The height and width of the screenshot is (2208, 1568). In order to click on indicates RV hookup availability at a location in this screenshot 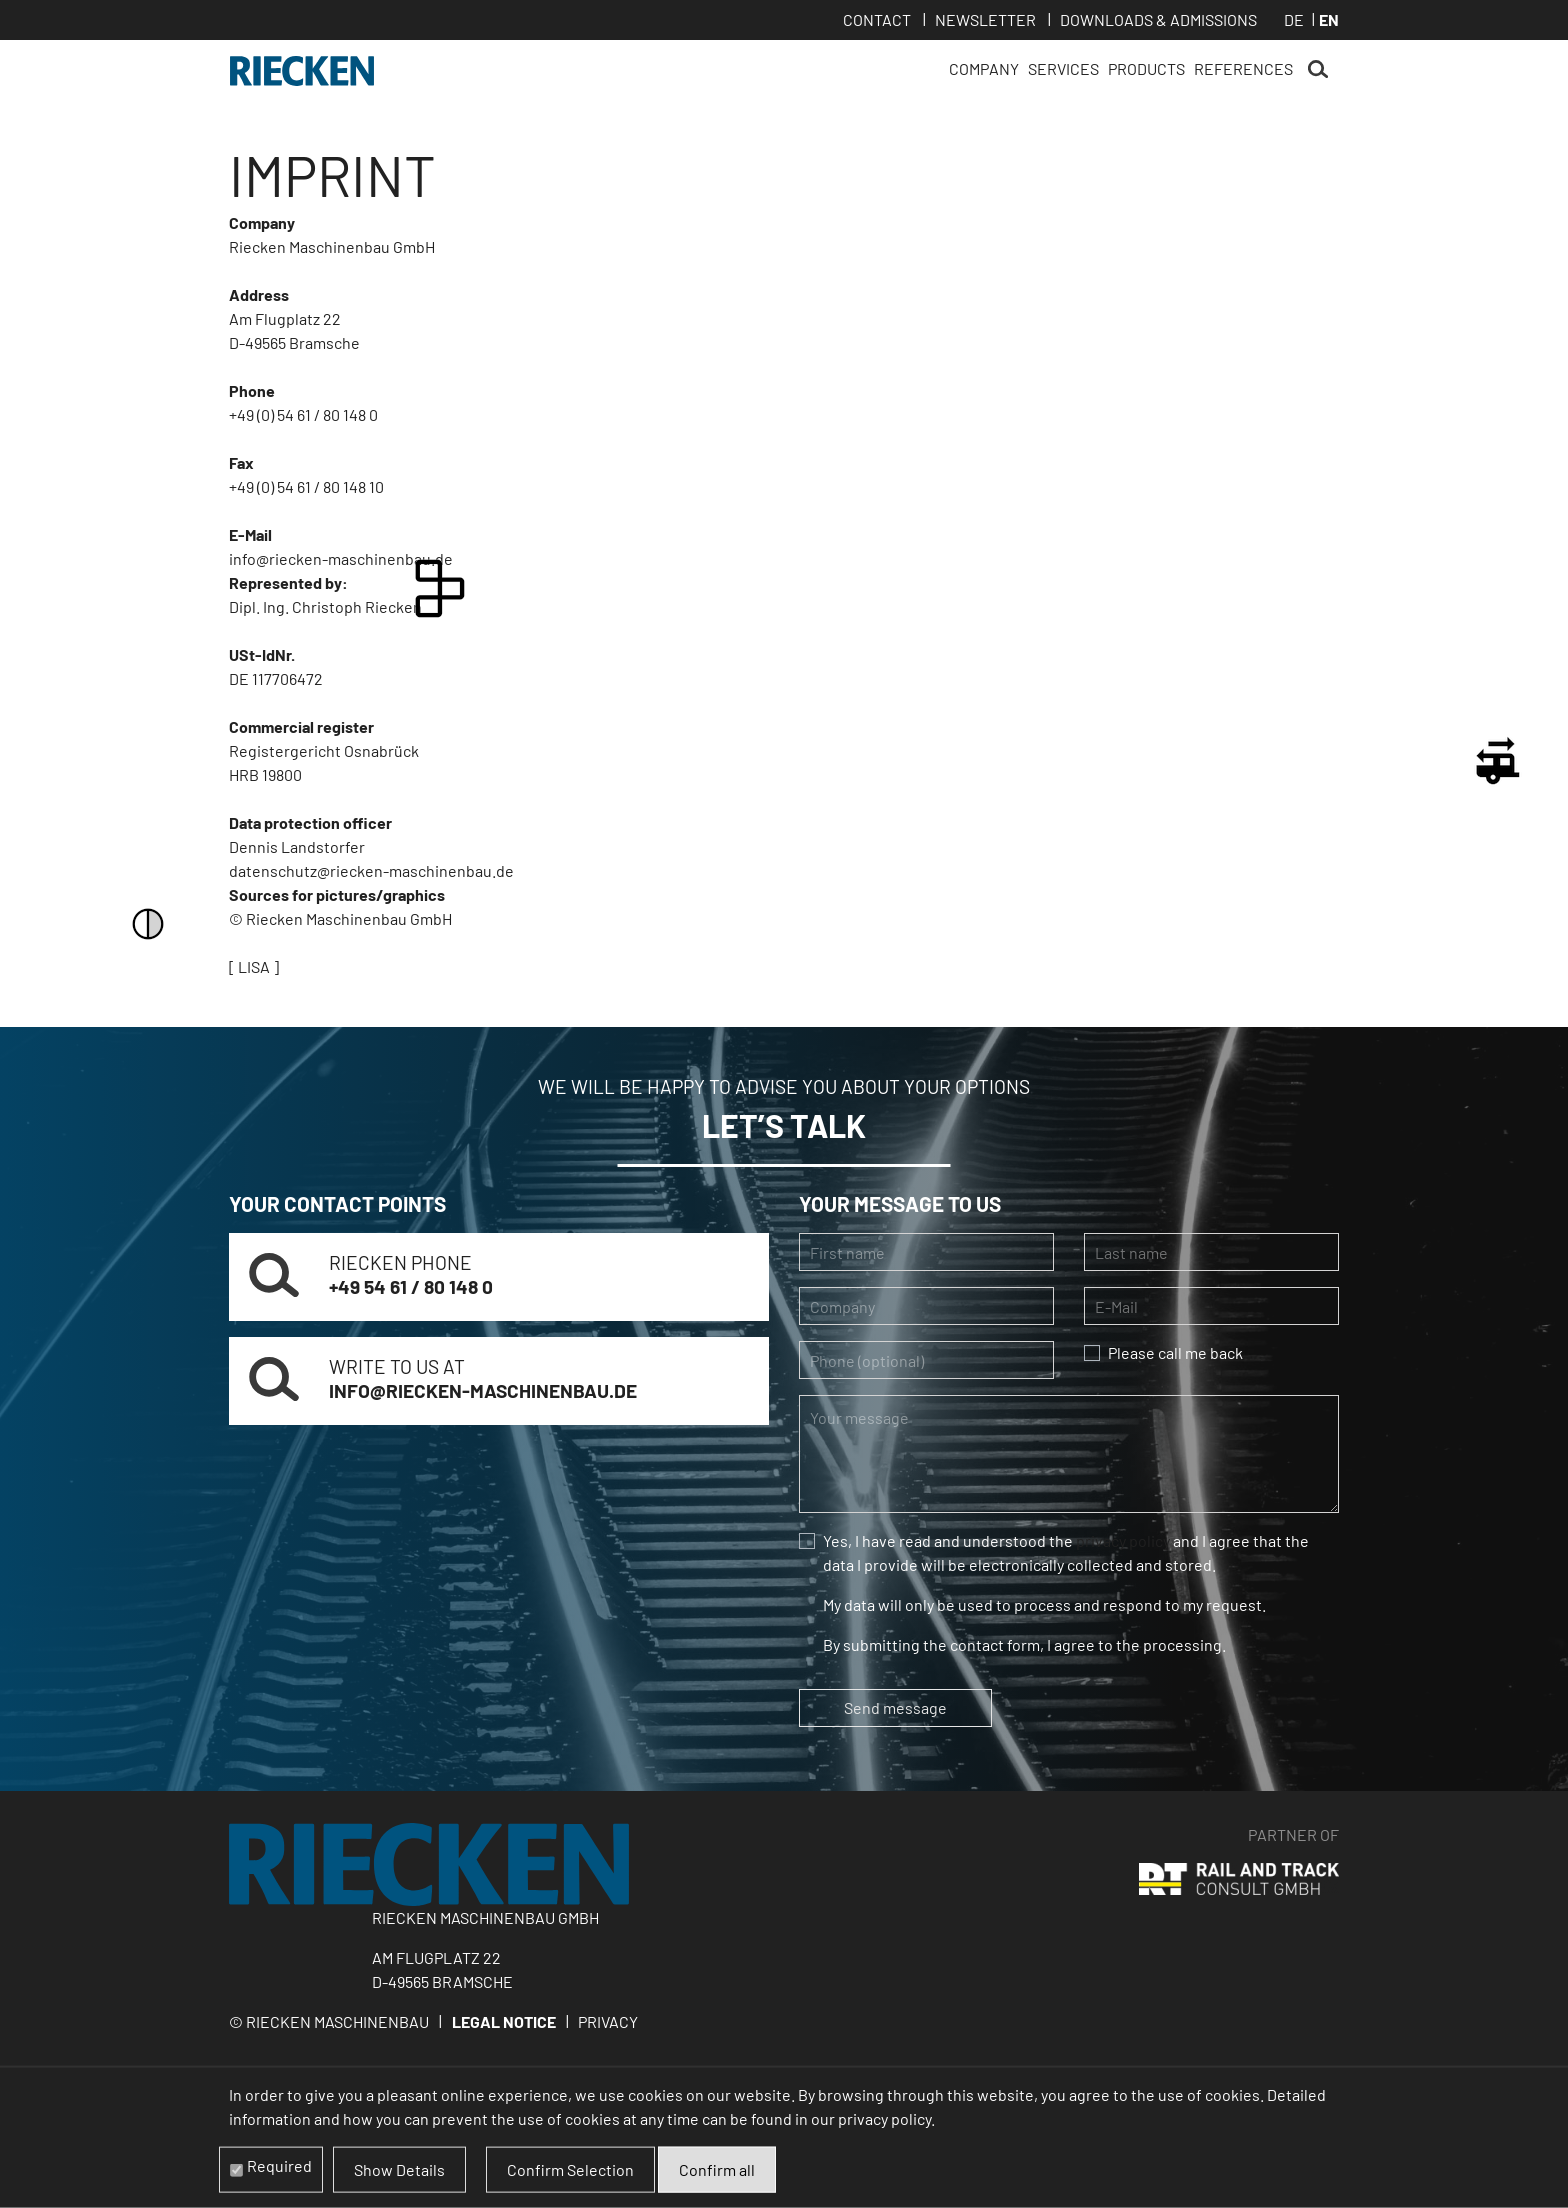, I will do `click(1495, 760)`.